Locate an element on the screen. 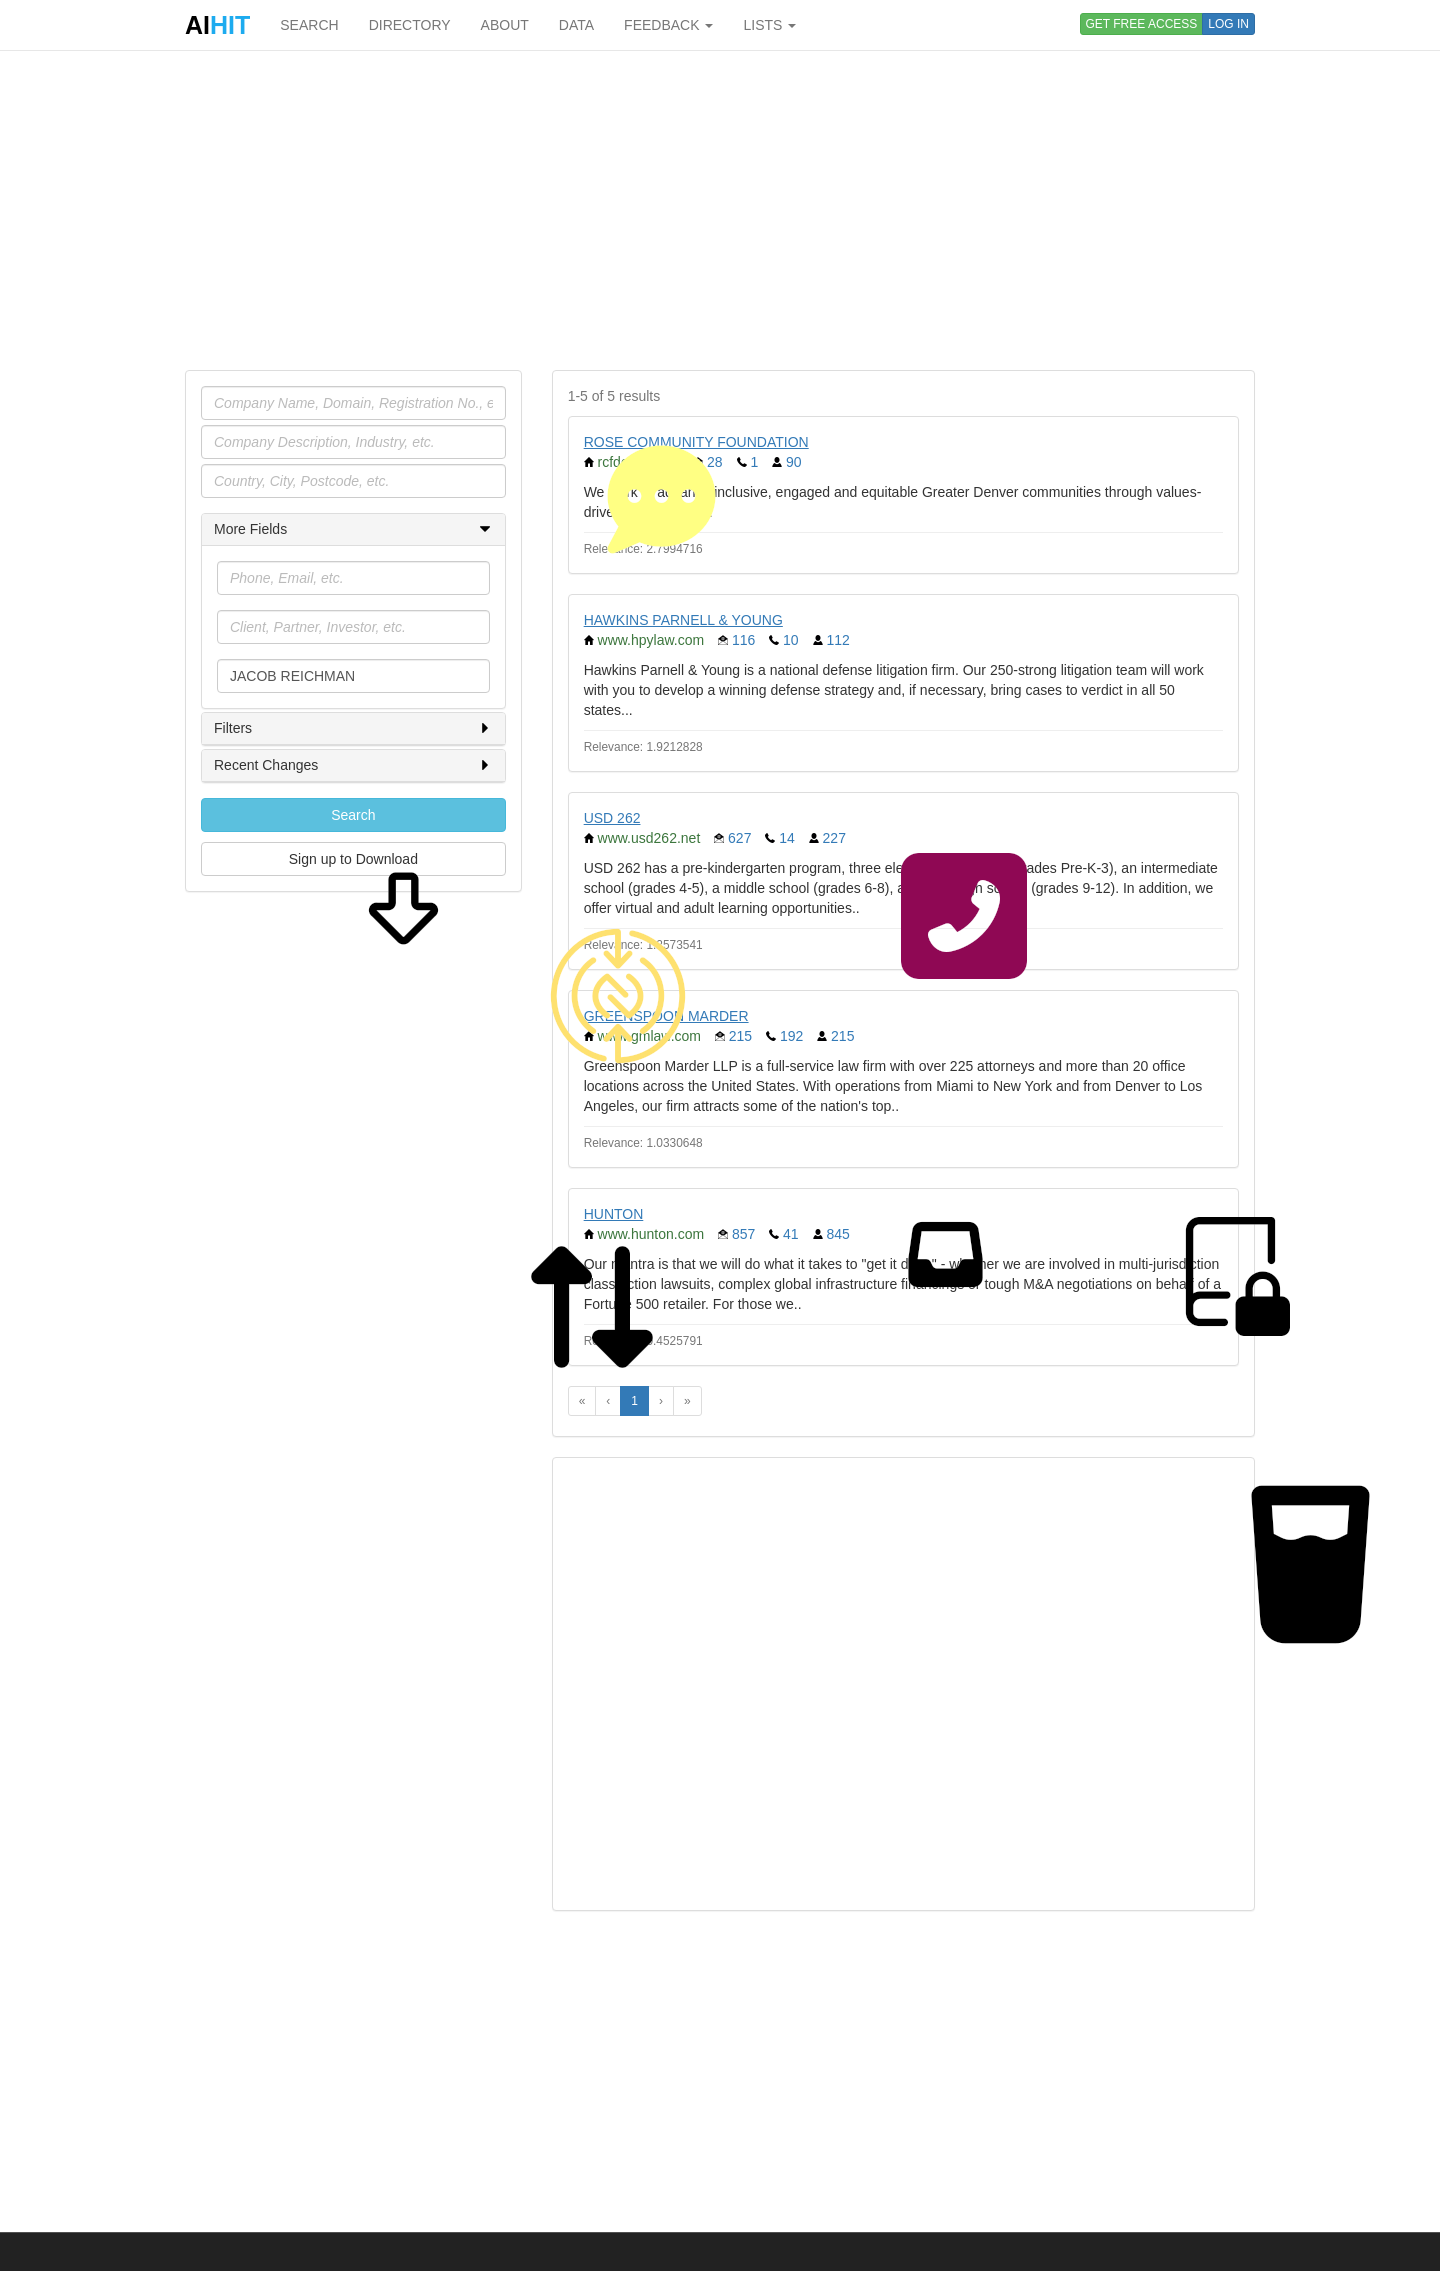  tap to make a phone call is located at coordinates (964, 916).